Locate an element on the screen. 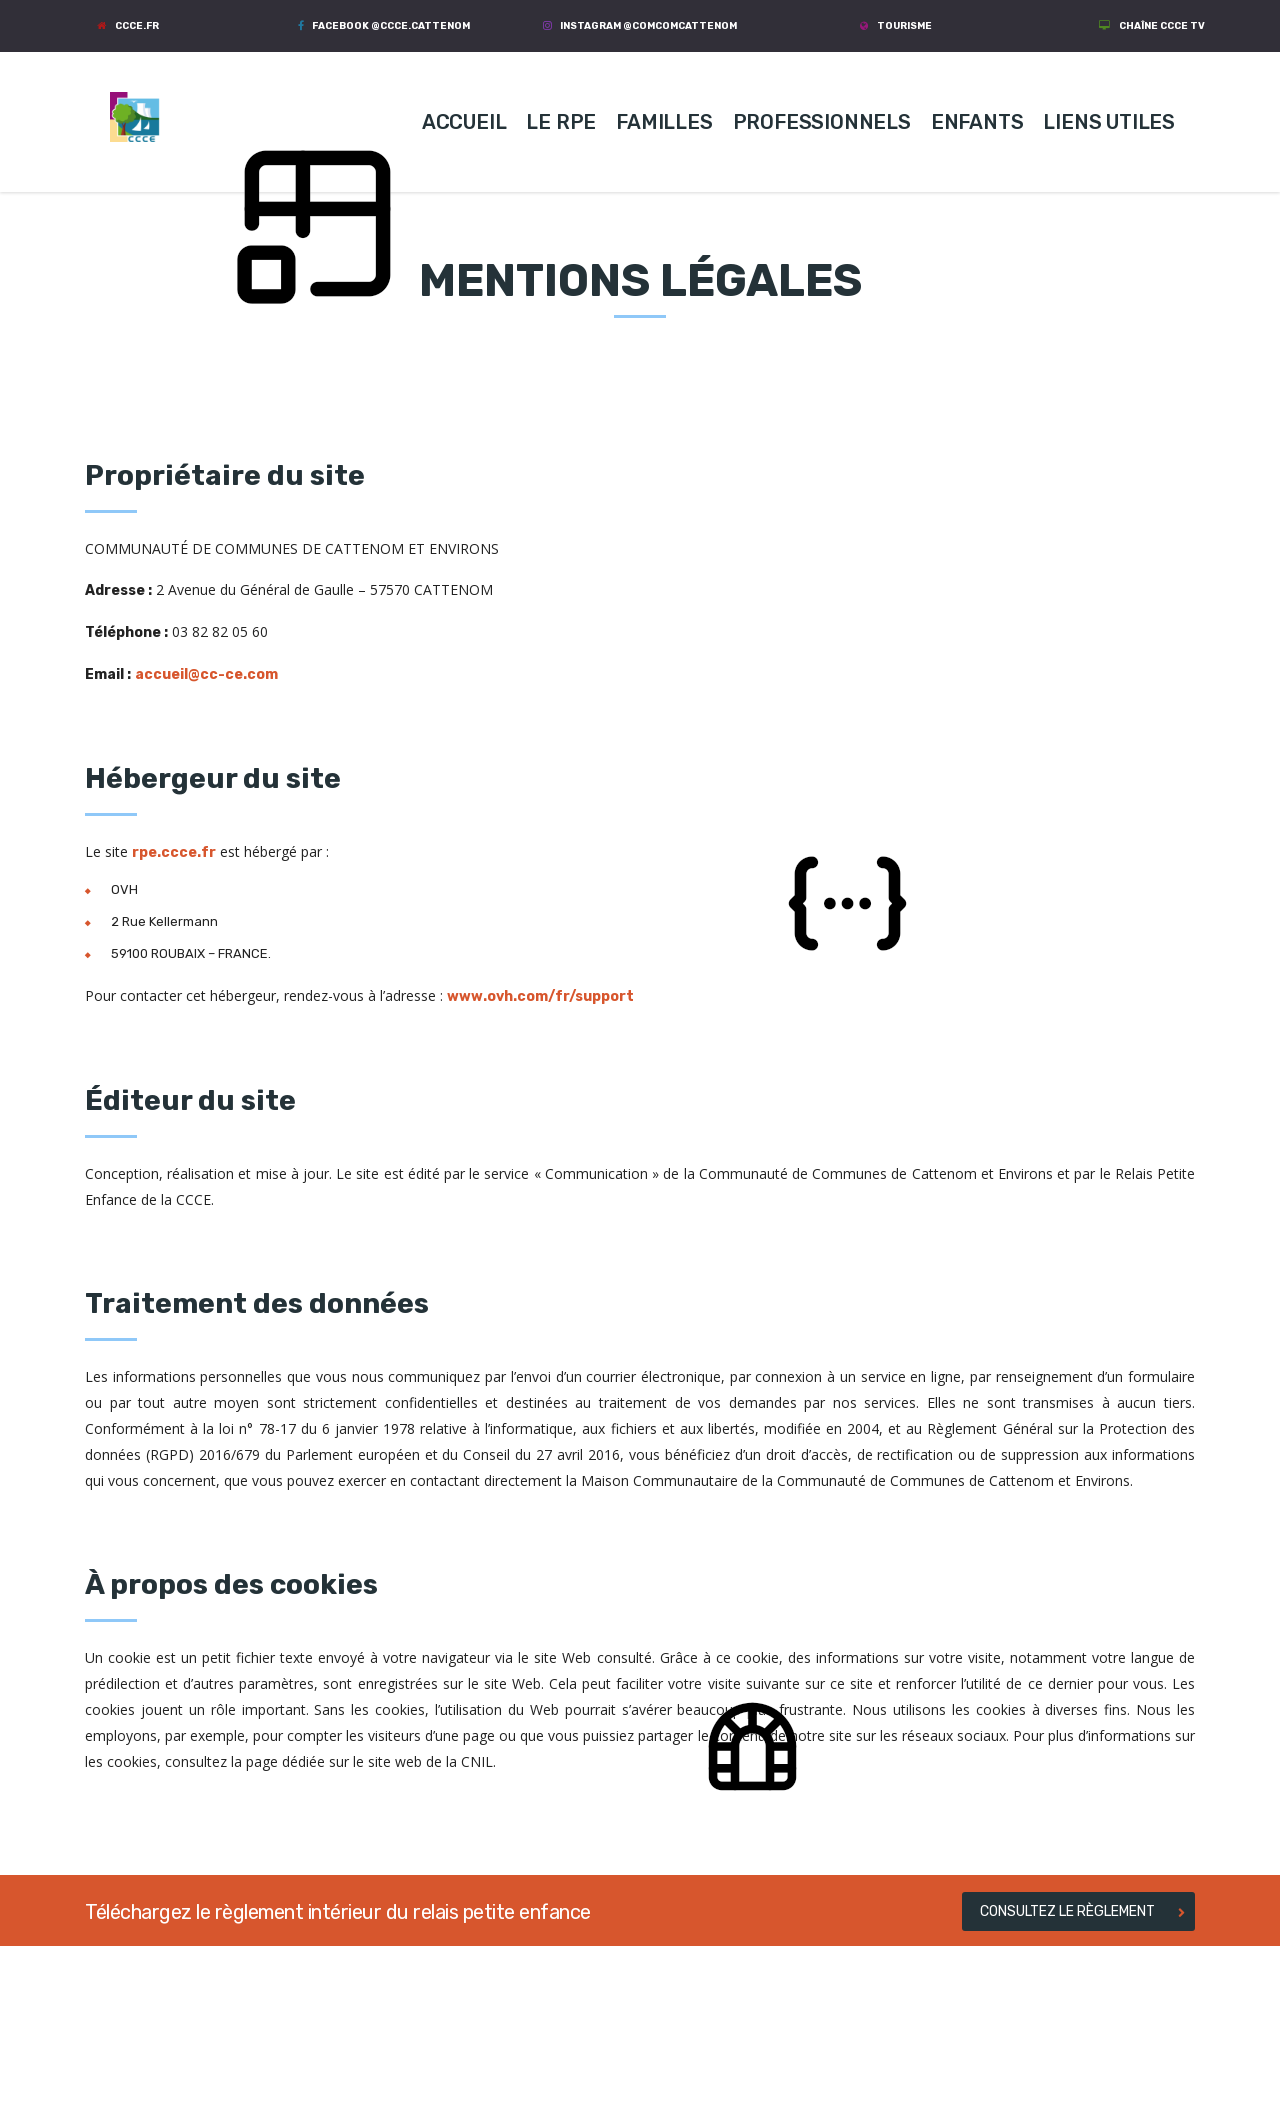 This screenshot has height=2127, width=1280. create a table alias or reference is located at coordinates (317, 223).